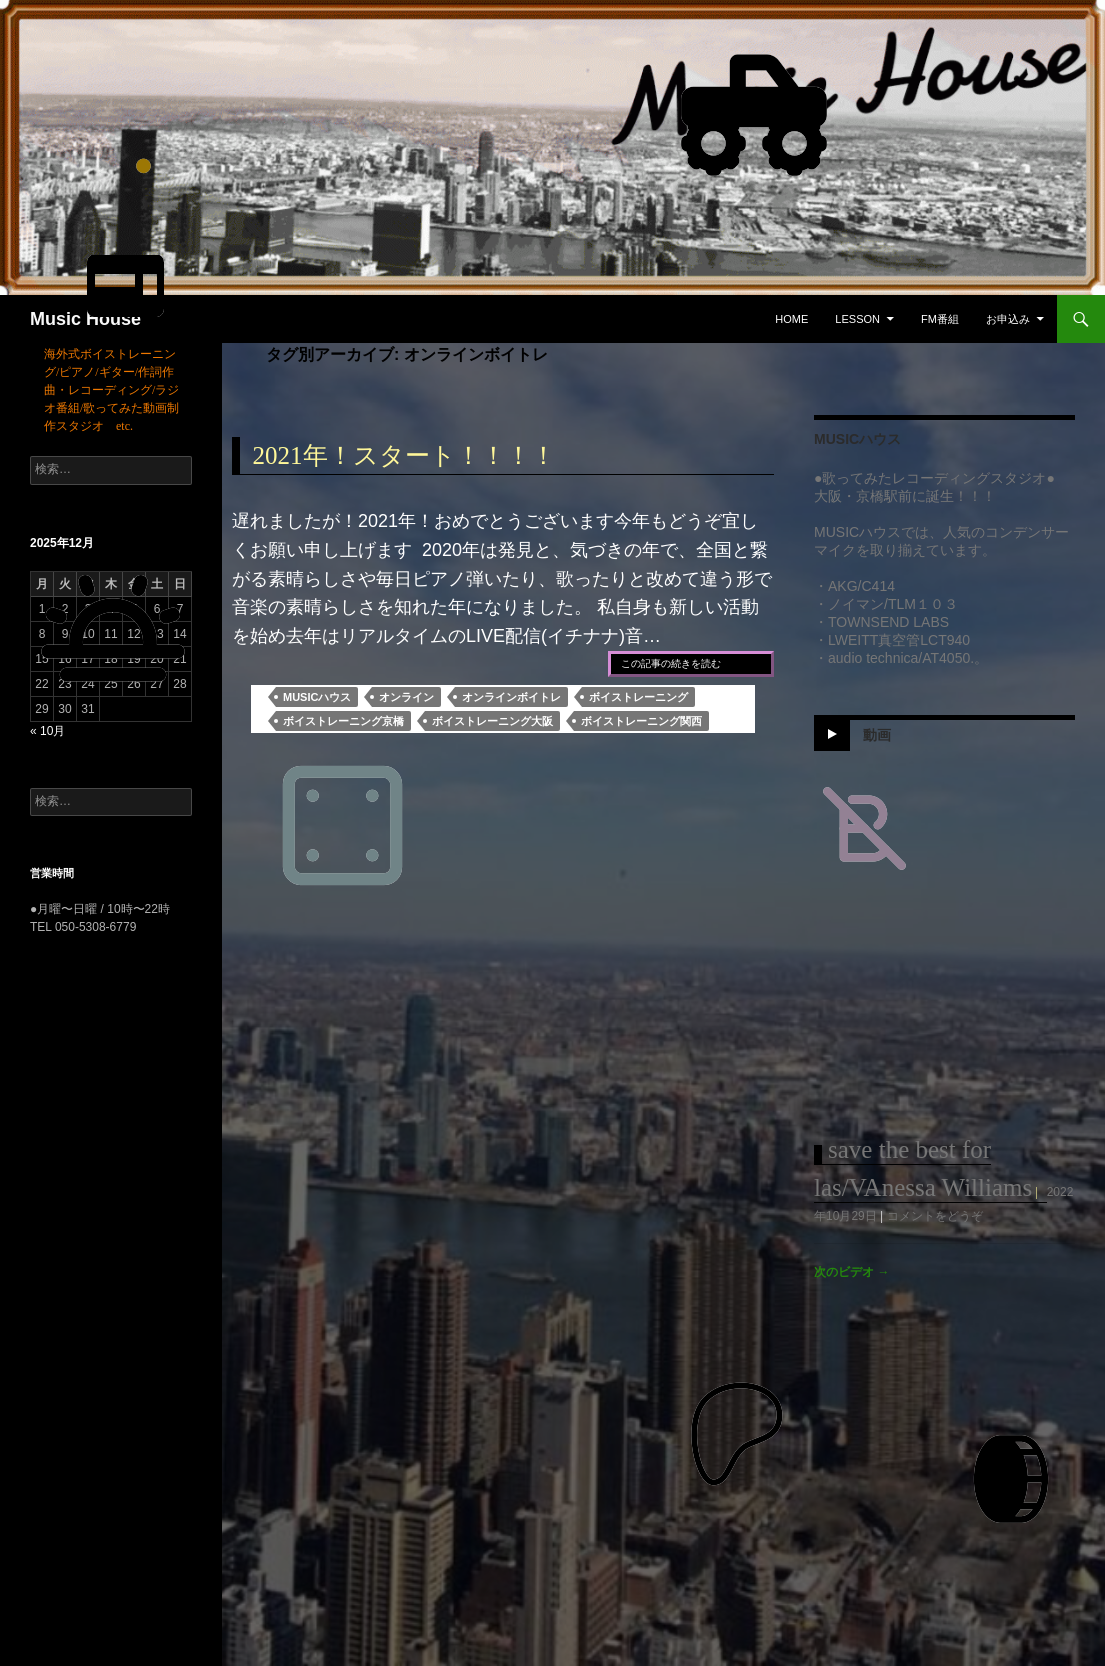 The image size is (1105, 1666). Describe the element at coordinates (864, 828) in the screenshot. I see `disable bold text formatting` at that location.